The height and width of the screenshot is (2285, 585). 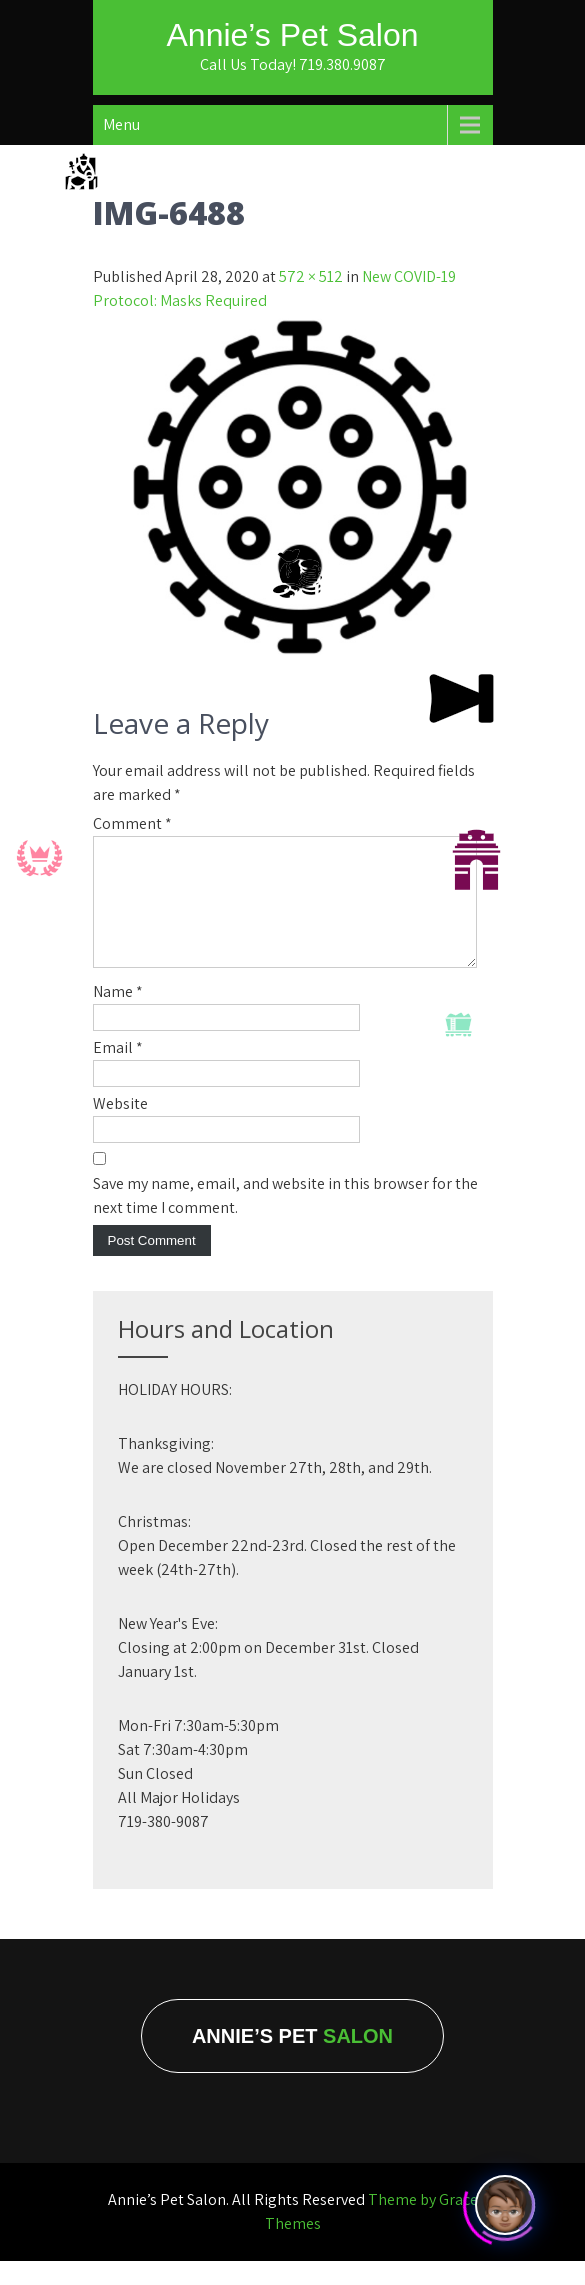 What do you see at coordinates (81, 171) in the screenshot?
I see `the emperor tarot card` at bounding box center [81, 171].